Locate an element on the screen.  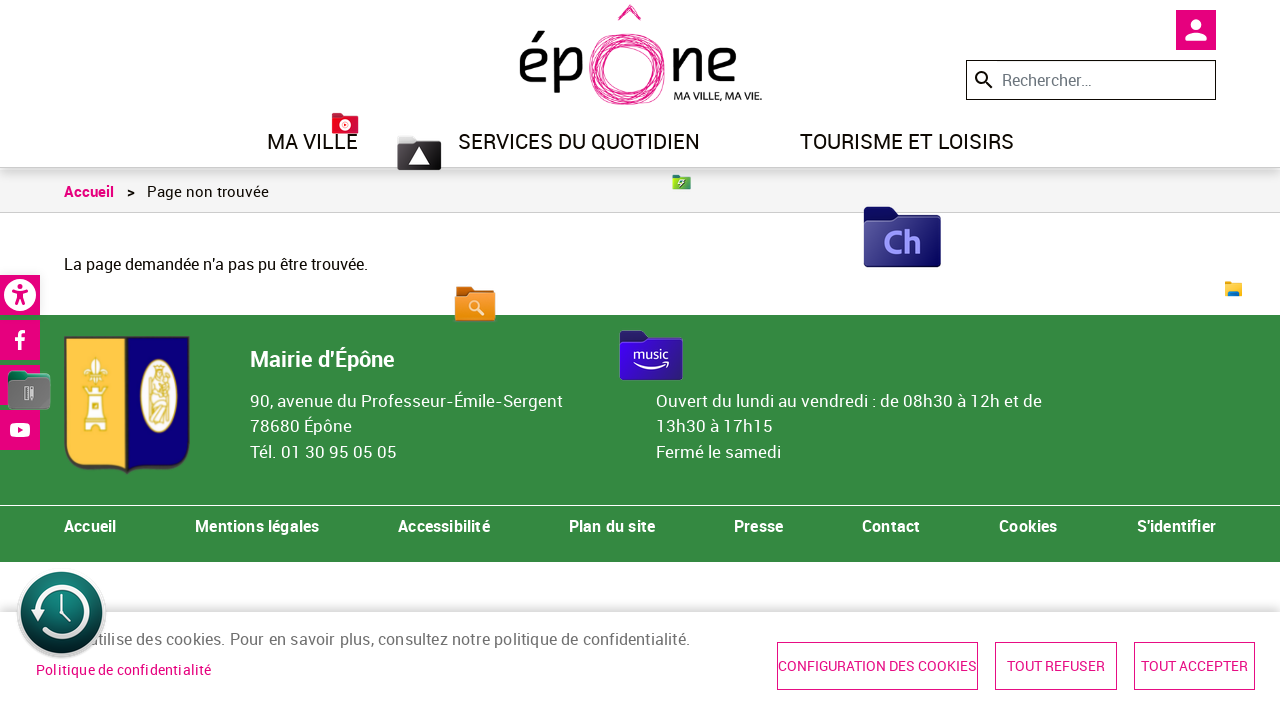
open vercel project files is located at coordinates (419, 154).